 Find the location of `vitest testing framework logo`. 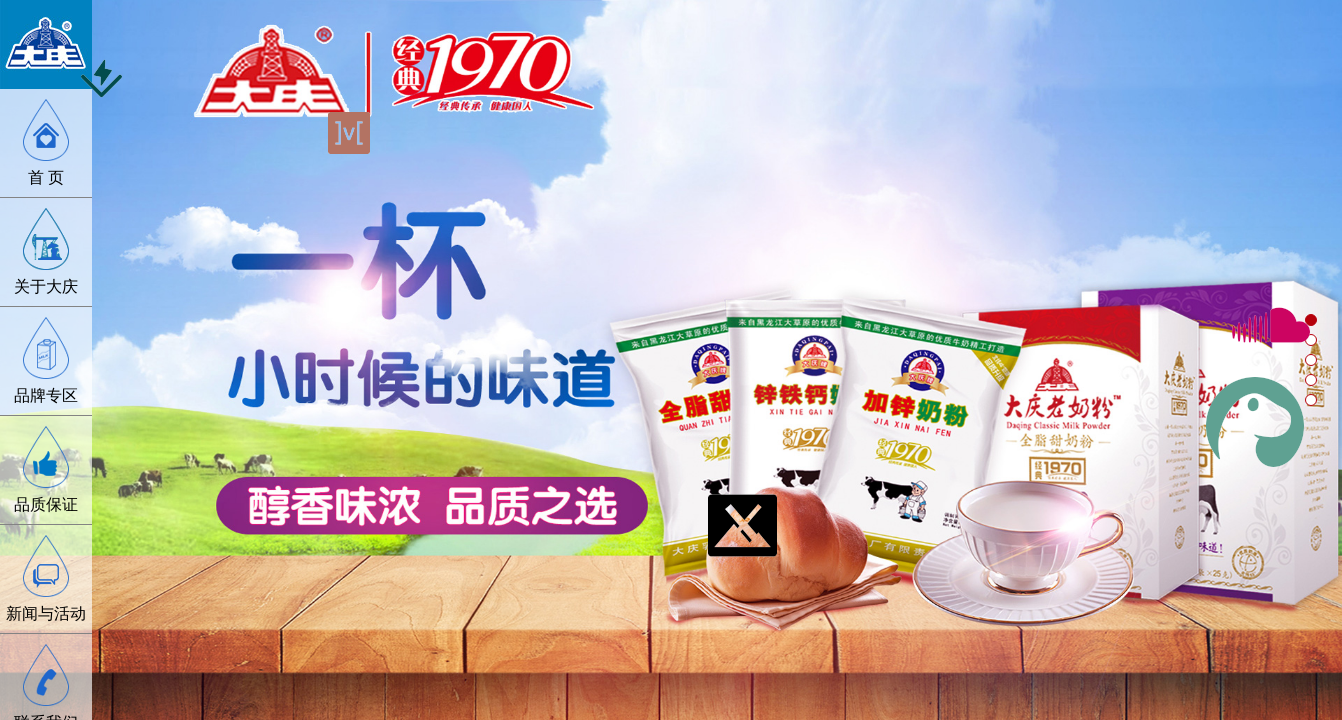

vitest testing framework logo is located at coordinates (101, 78).